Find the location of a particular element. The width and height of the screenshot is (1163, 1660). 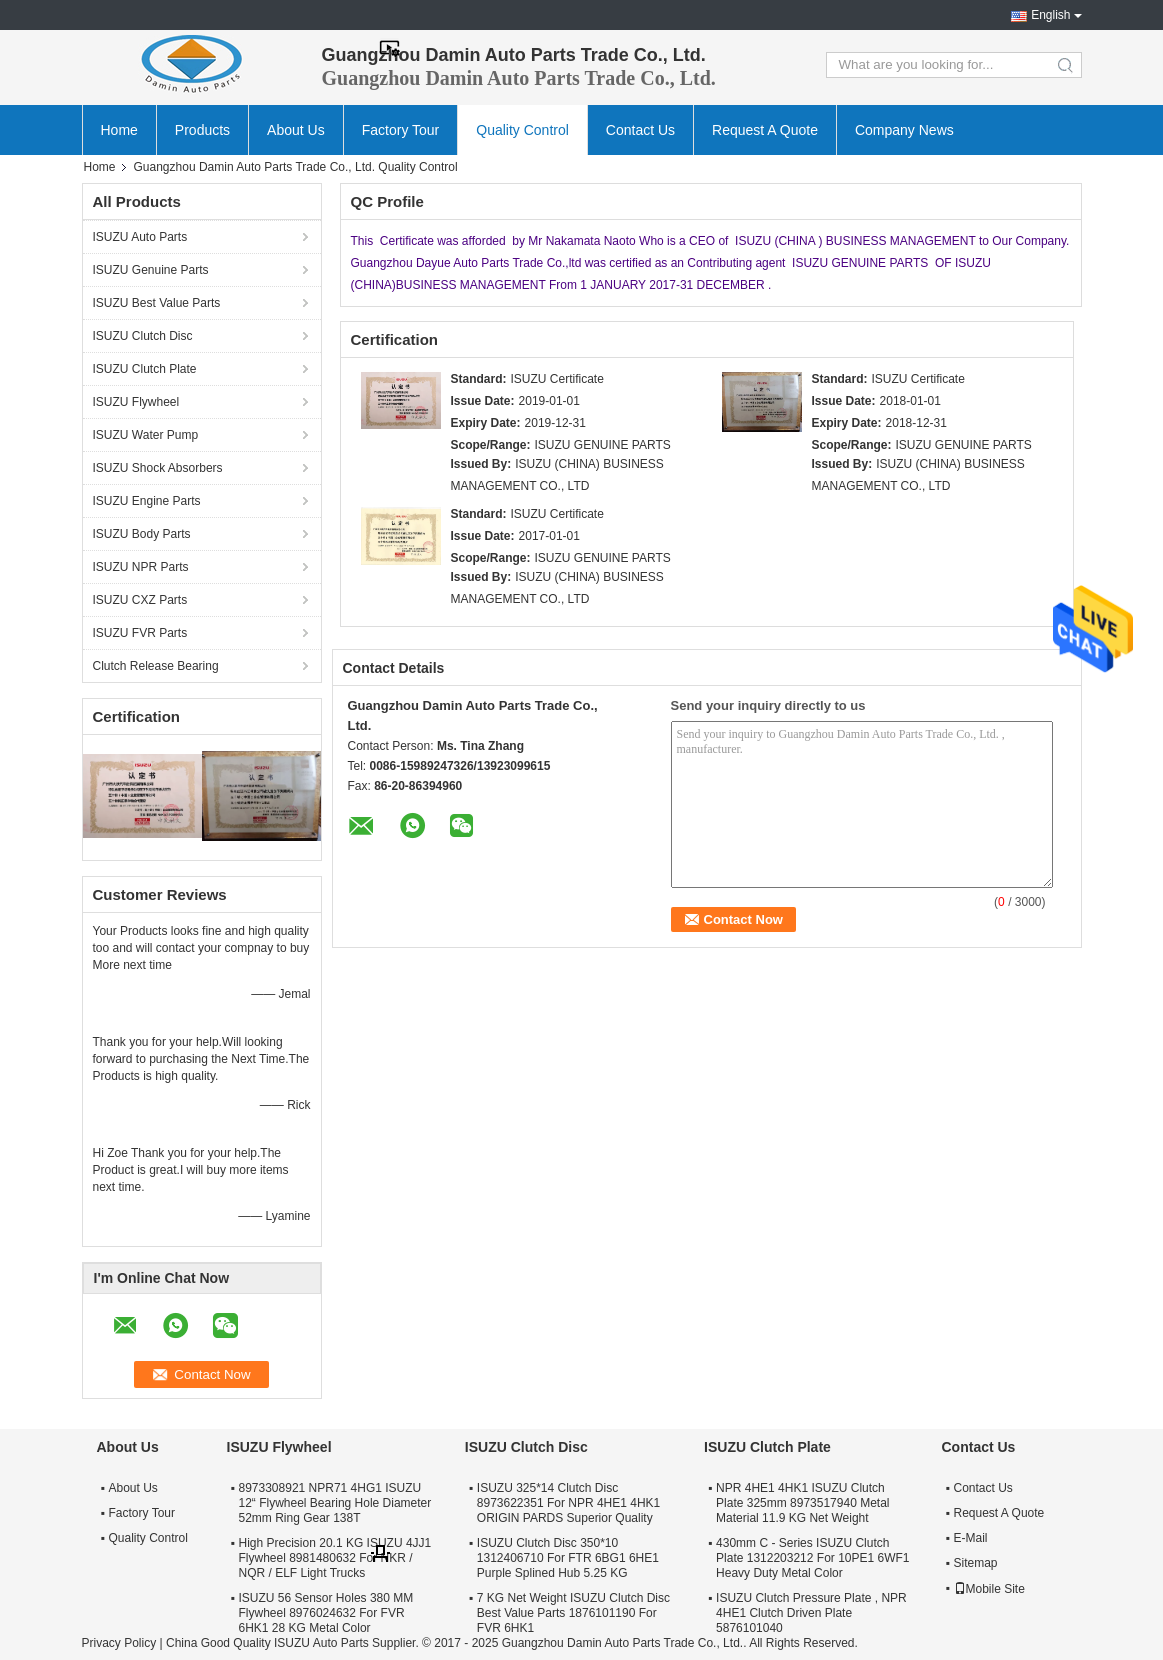

select or reserve a seat is located at coordinates (380, 1553).